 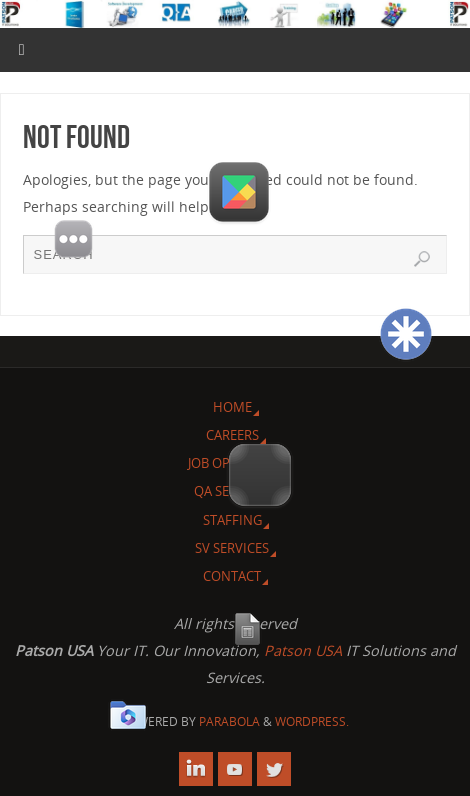 I want to click on open microsoft 365 files folder, so click(x=128, y=716).